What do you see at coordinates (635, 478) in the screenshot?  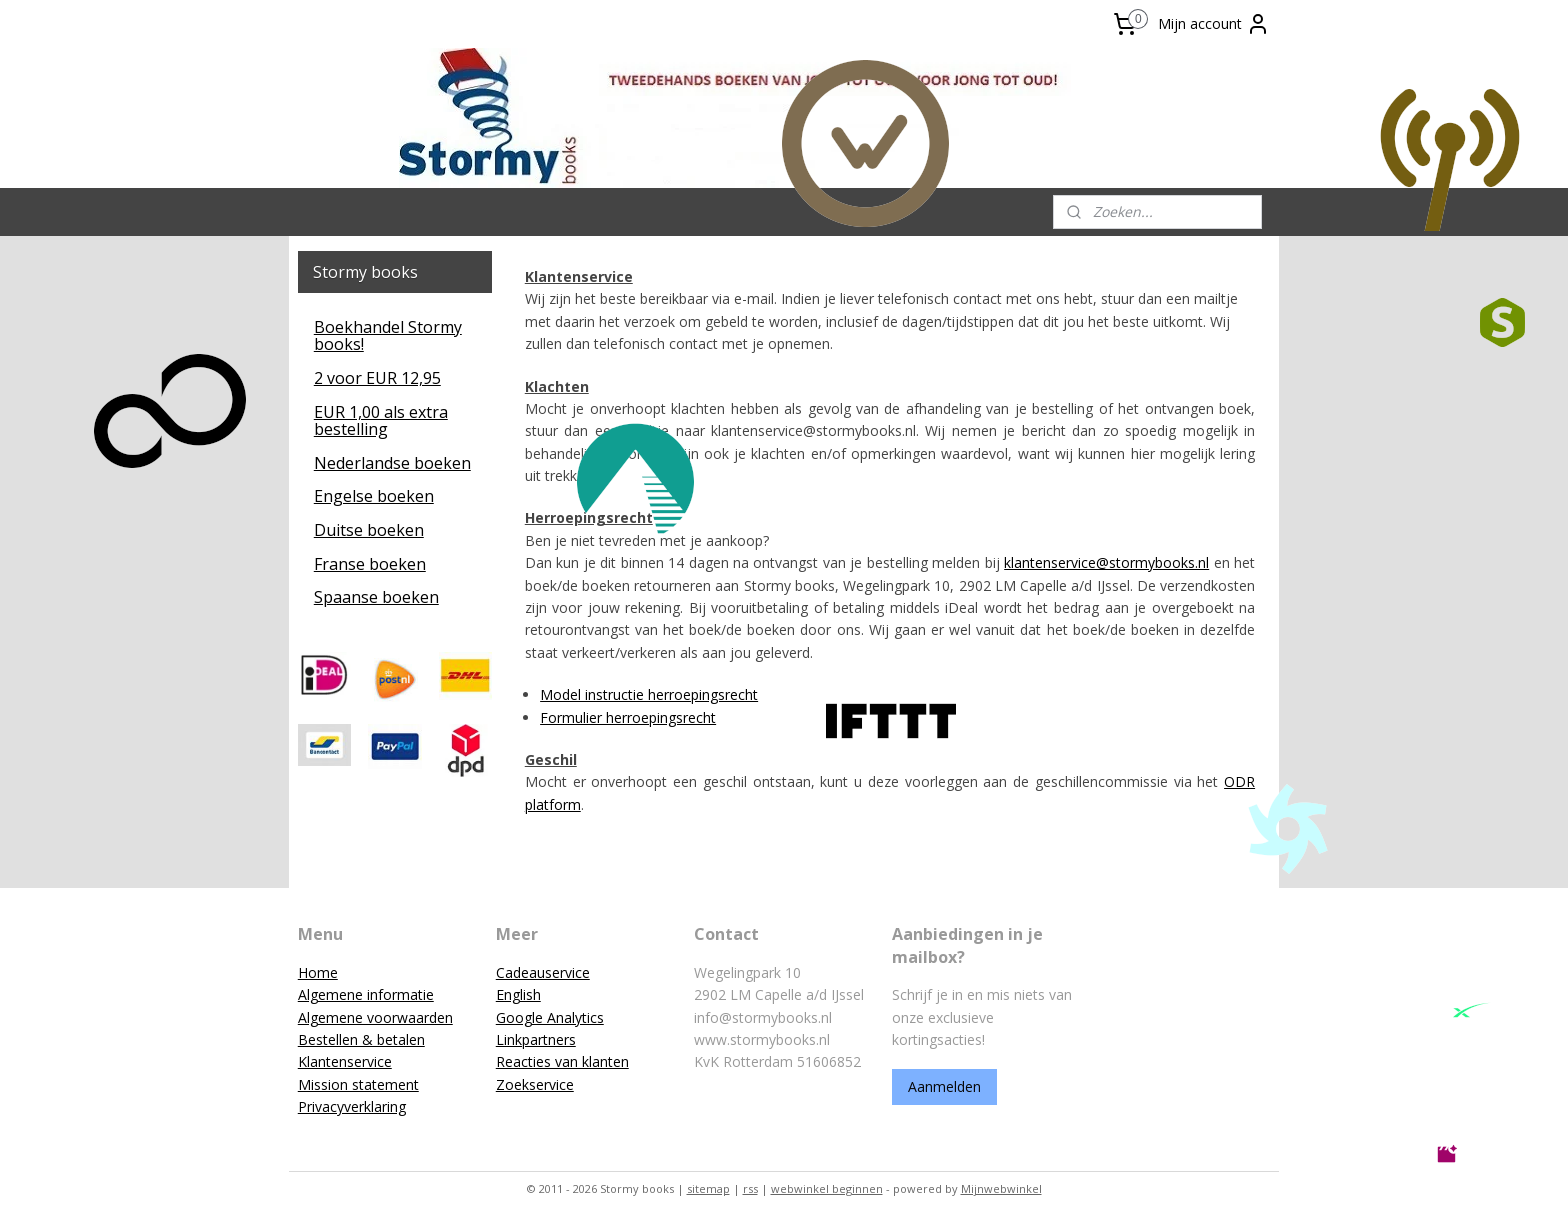 I see `link to Codeberg repository` at bounding box center [635, 478].